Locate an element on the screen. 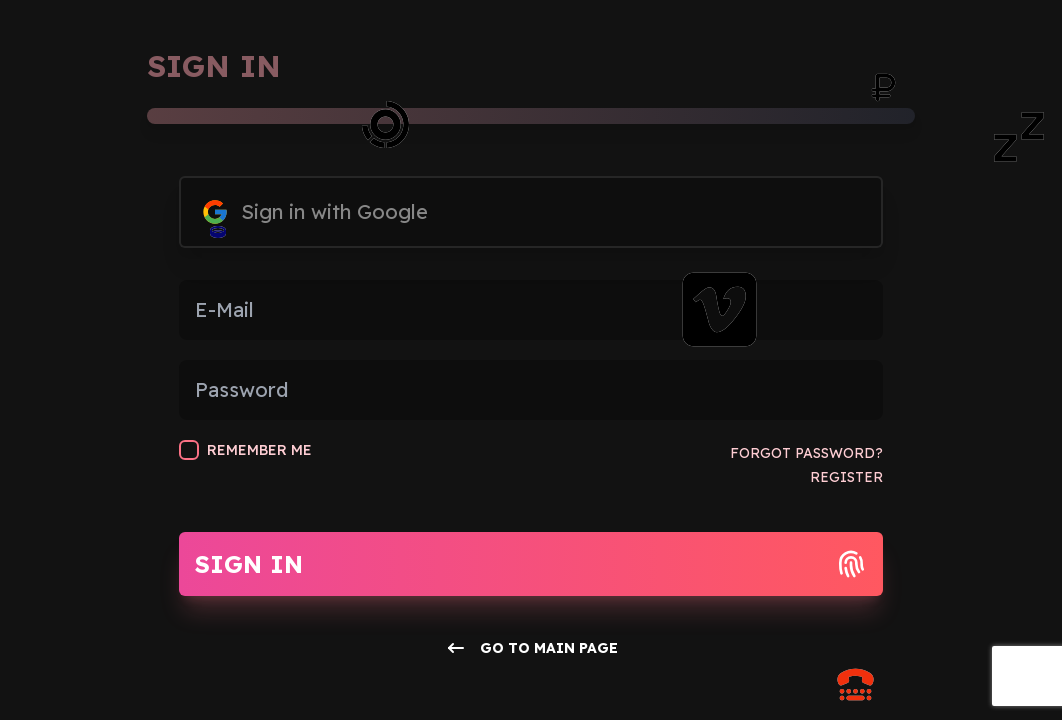 The height and width of the screenshot is (720, 1062). enable tty/tdd accessibility for hearing-impaired calls is located at coordinates (855, 684).